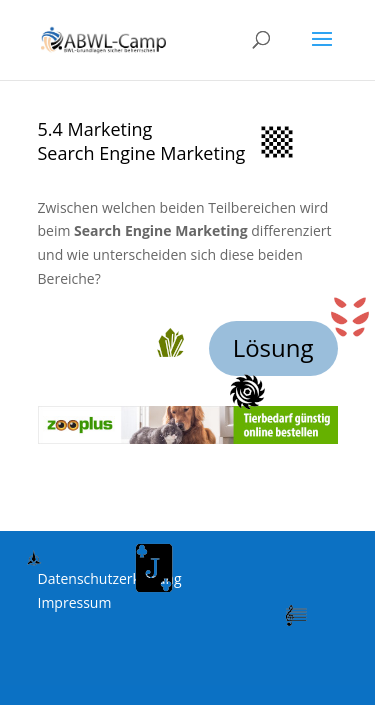  Describe the element at coordinates (170, 342) in the screenshot. I see `view crystal resources or inventory` at that location.